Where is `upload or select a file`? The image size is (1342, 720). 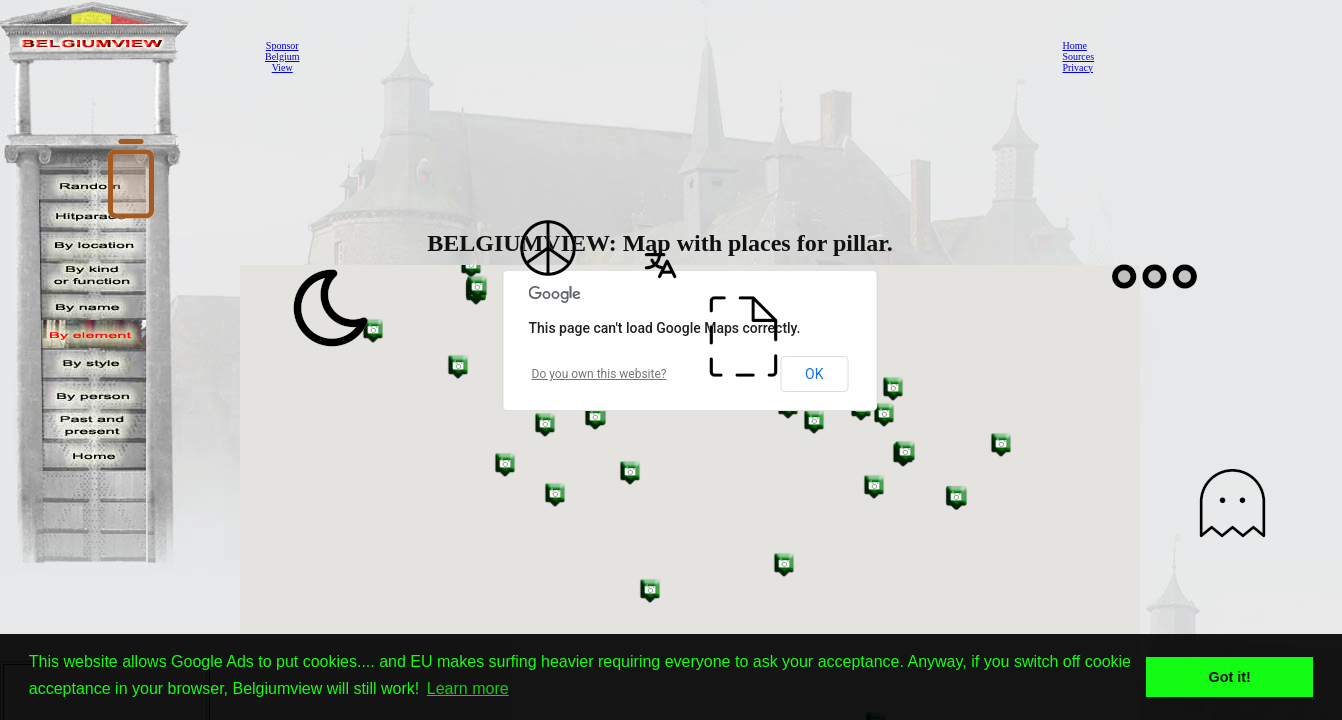 upload or select a file is located at coordinates (743, 336).